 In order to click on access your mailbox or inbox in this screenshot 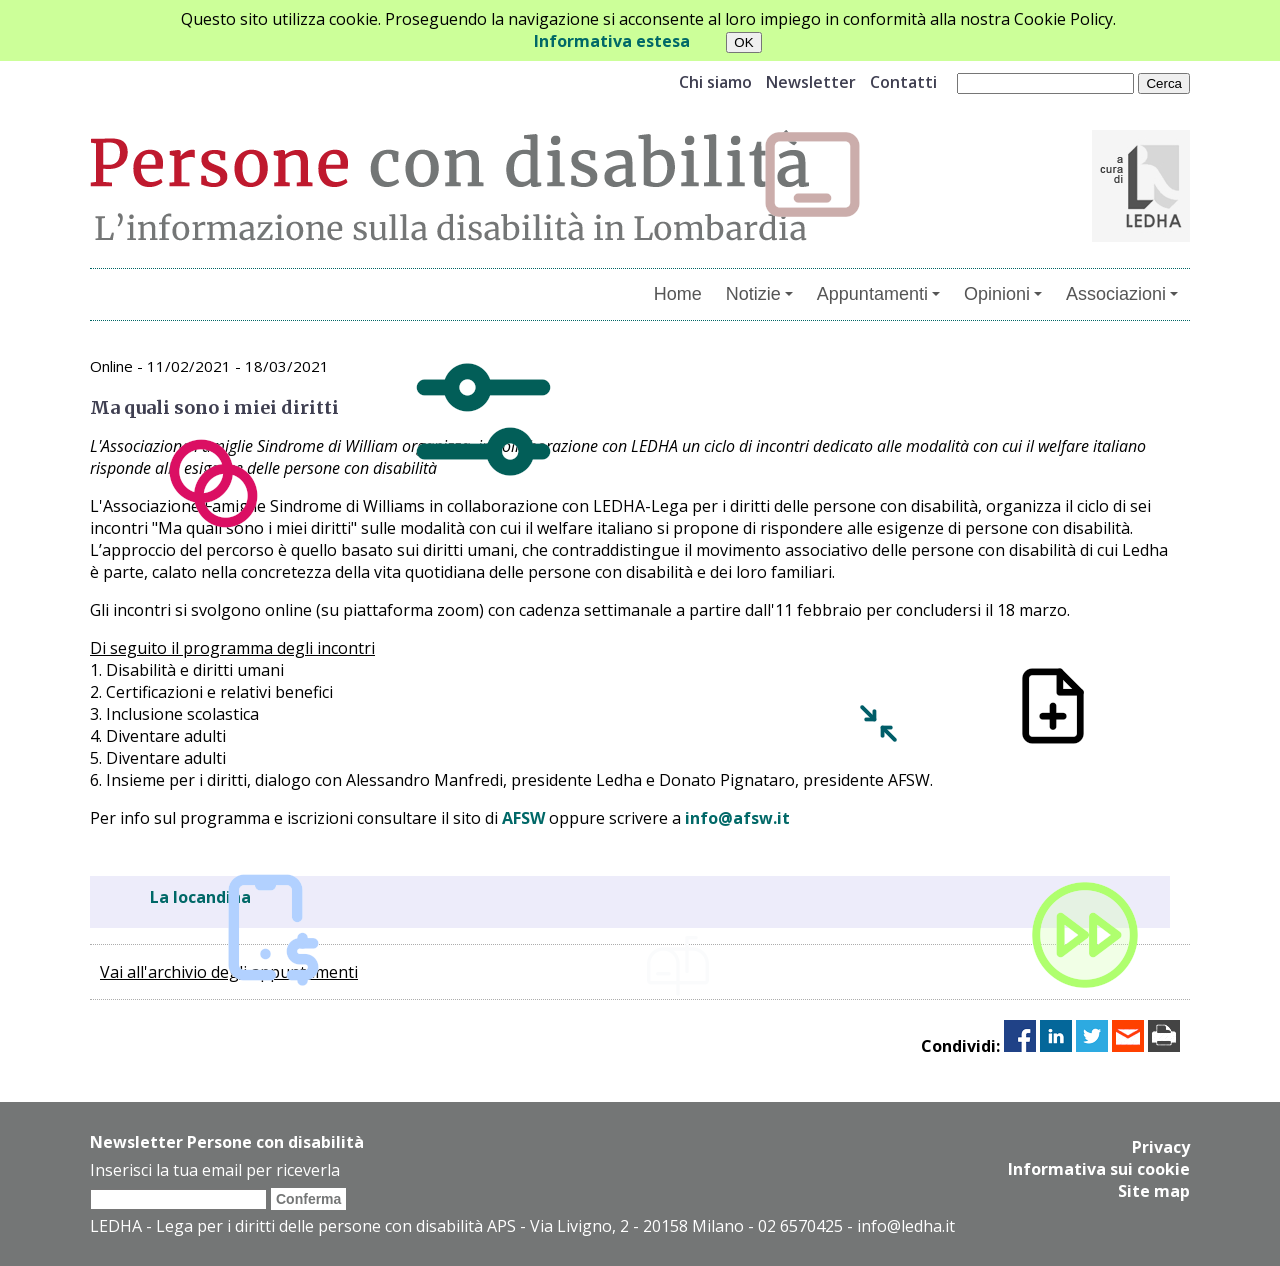, I will do `click(678, 967)`.